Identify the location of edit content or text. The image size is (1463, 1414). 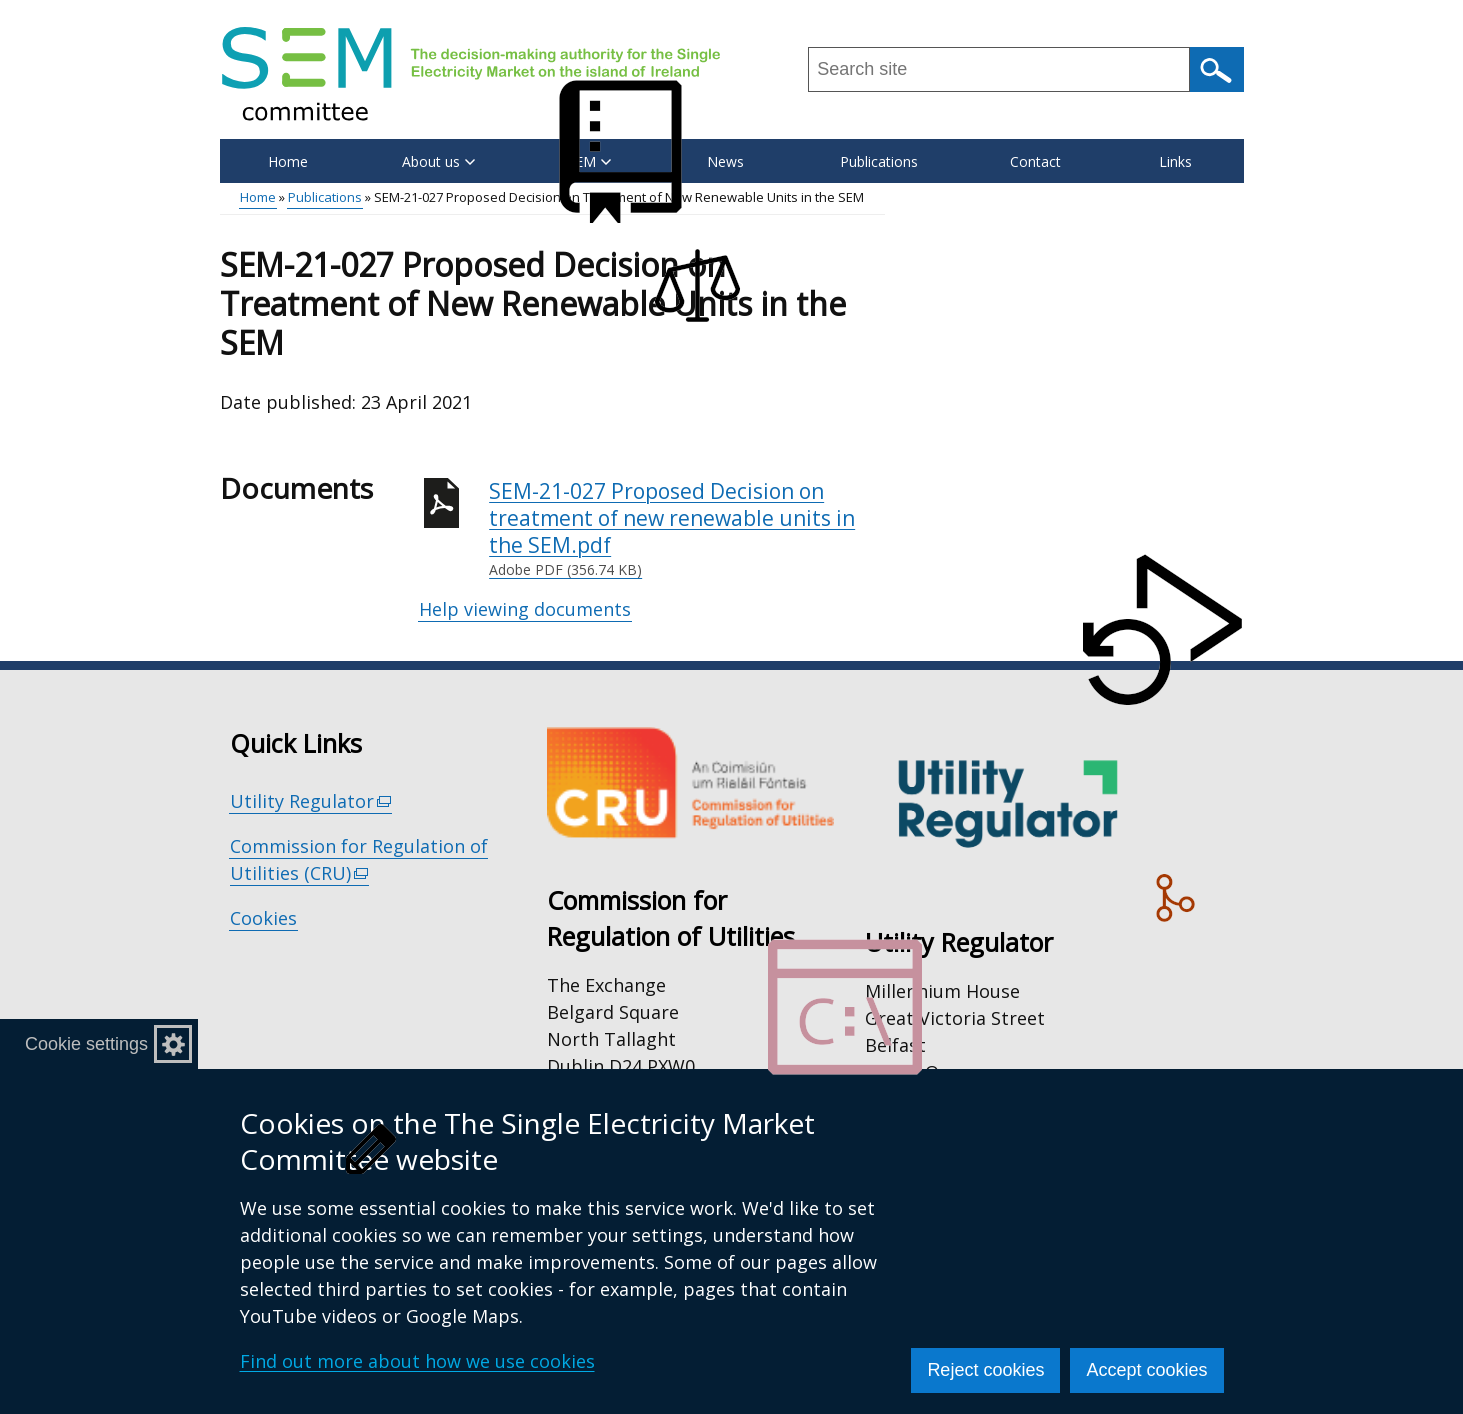
(370, 1150).